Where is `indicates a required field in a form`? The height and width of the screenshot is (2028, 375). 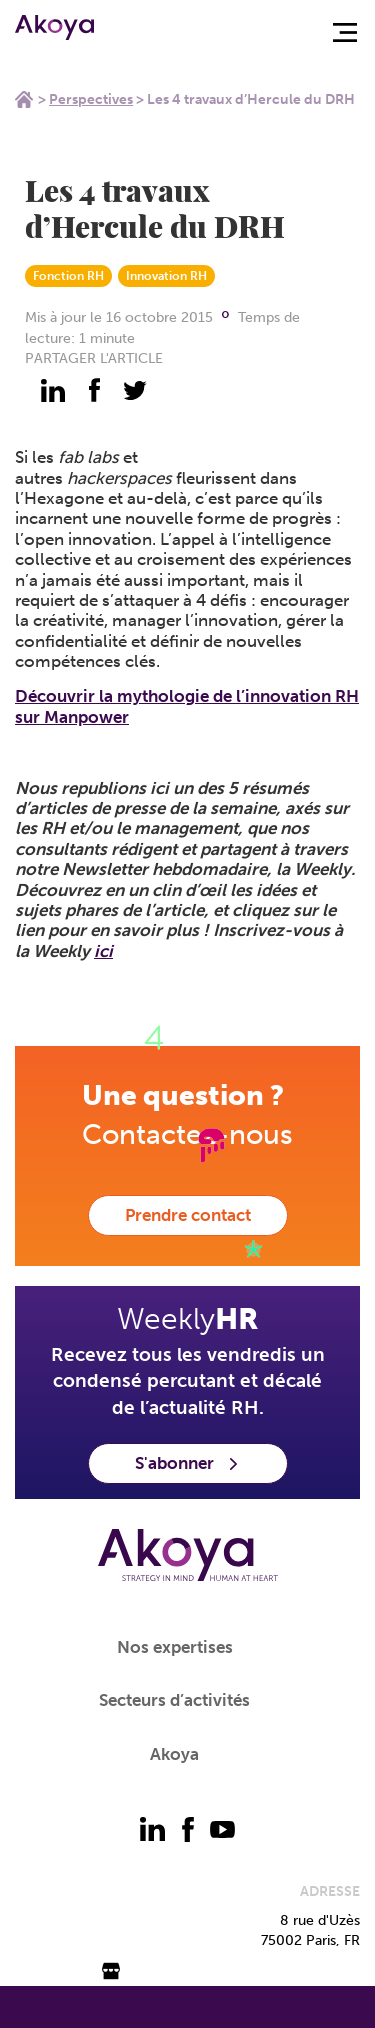
indicates a required field in a form is located at coordinates (253, 1249).